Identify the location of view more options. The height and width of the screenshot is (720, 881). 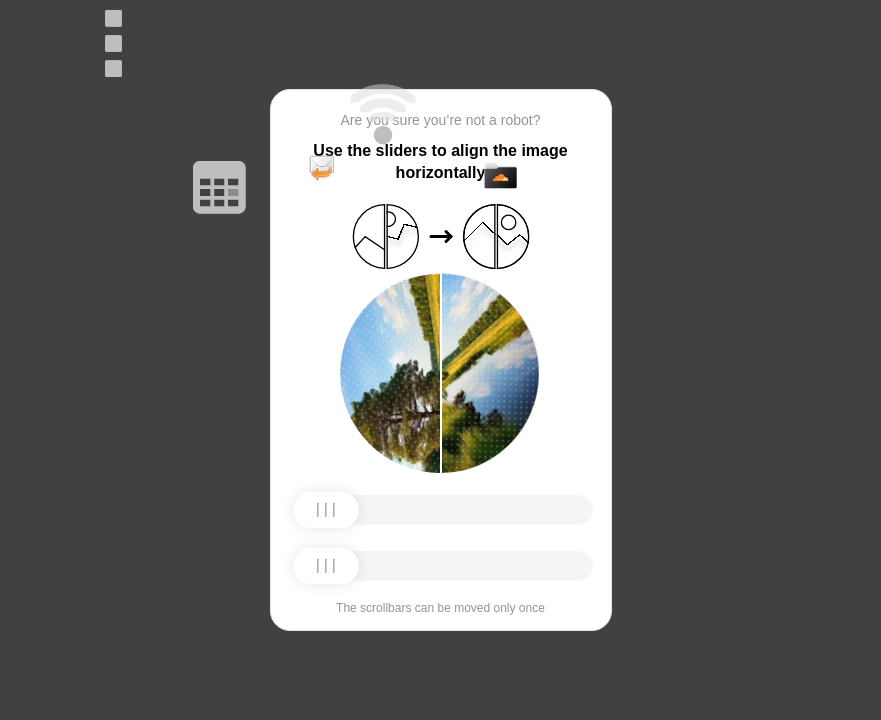
(113, 43).